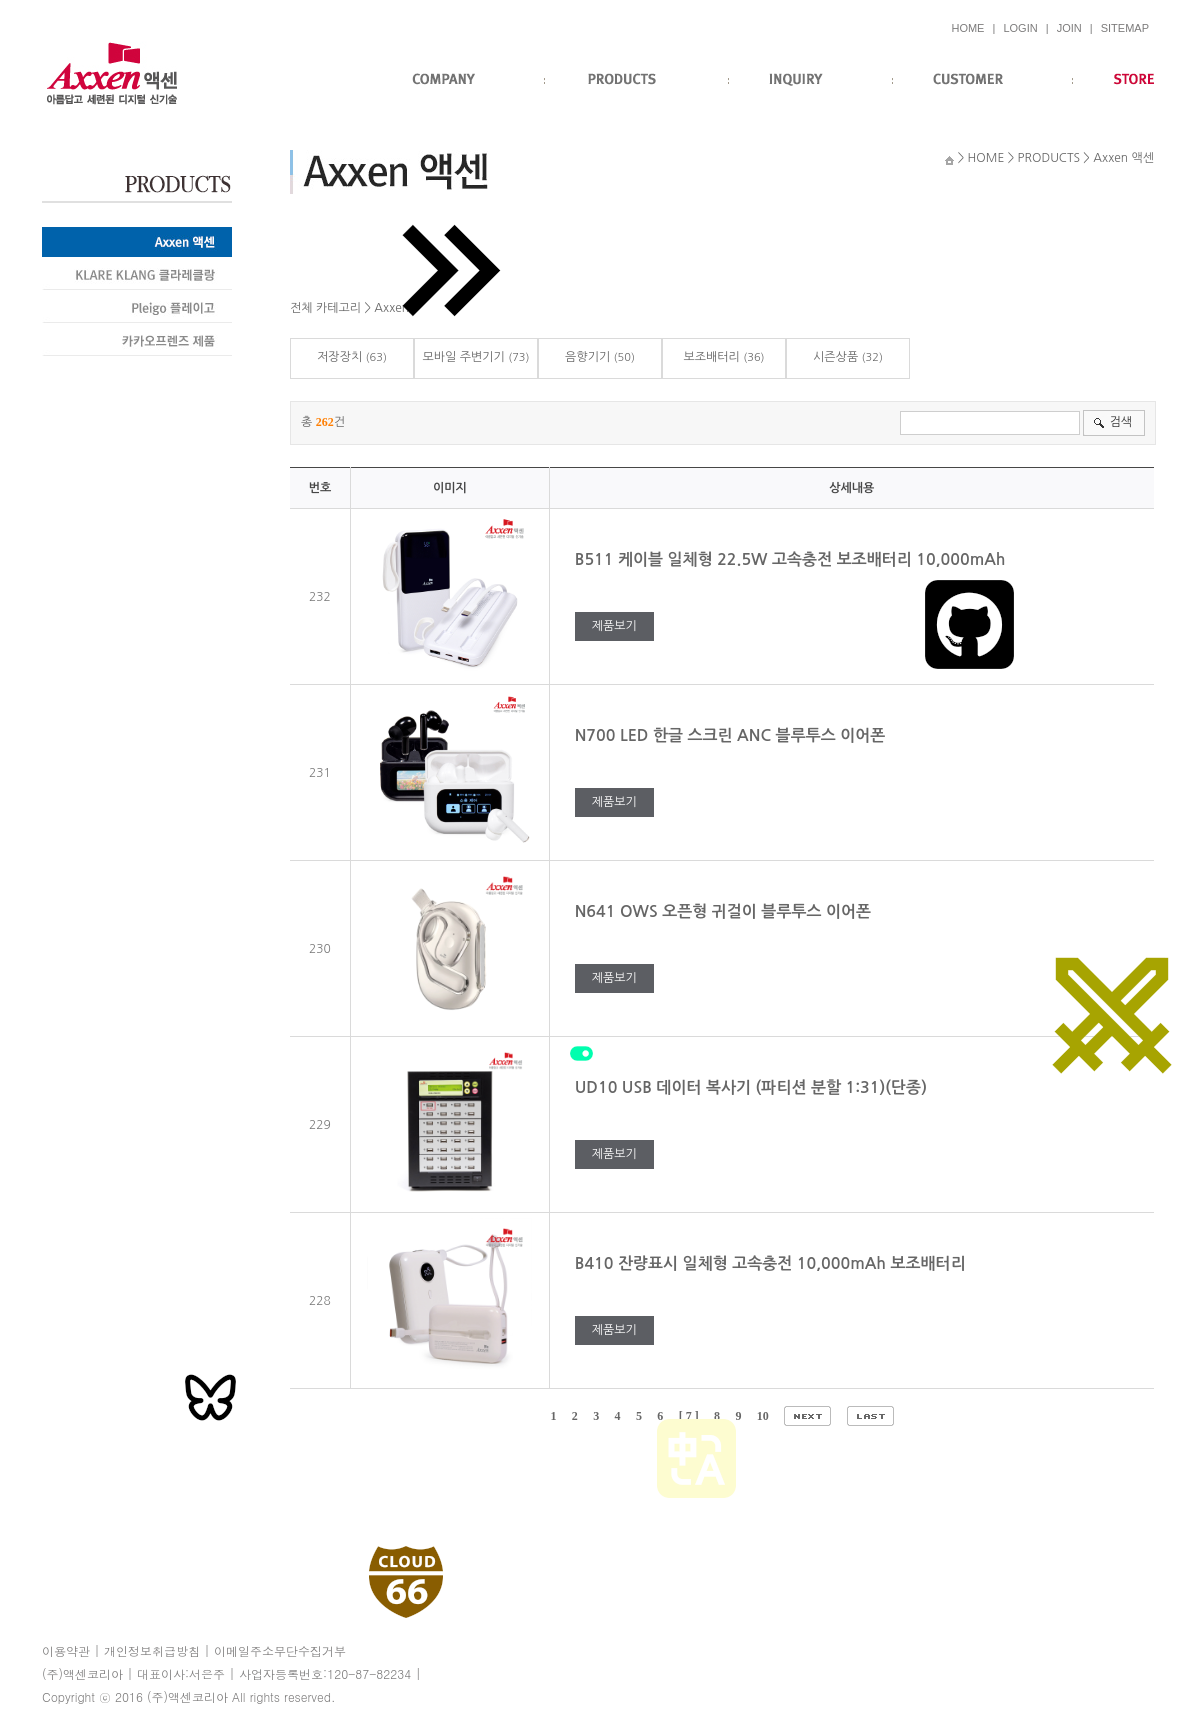 This screenshot has height=1723, width=1196. I want to click on toggle a setting on or off, so click(581, 1053).